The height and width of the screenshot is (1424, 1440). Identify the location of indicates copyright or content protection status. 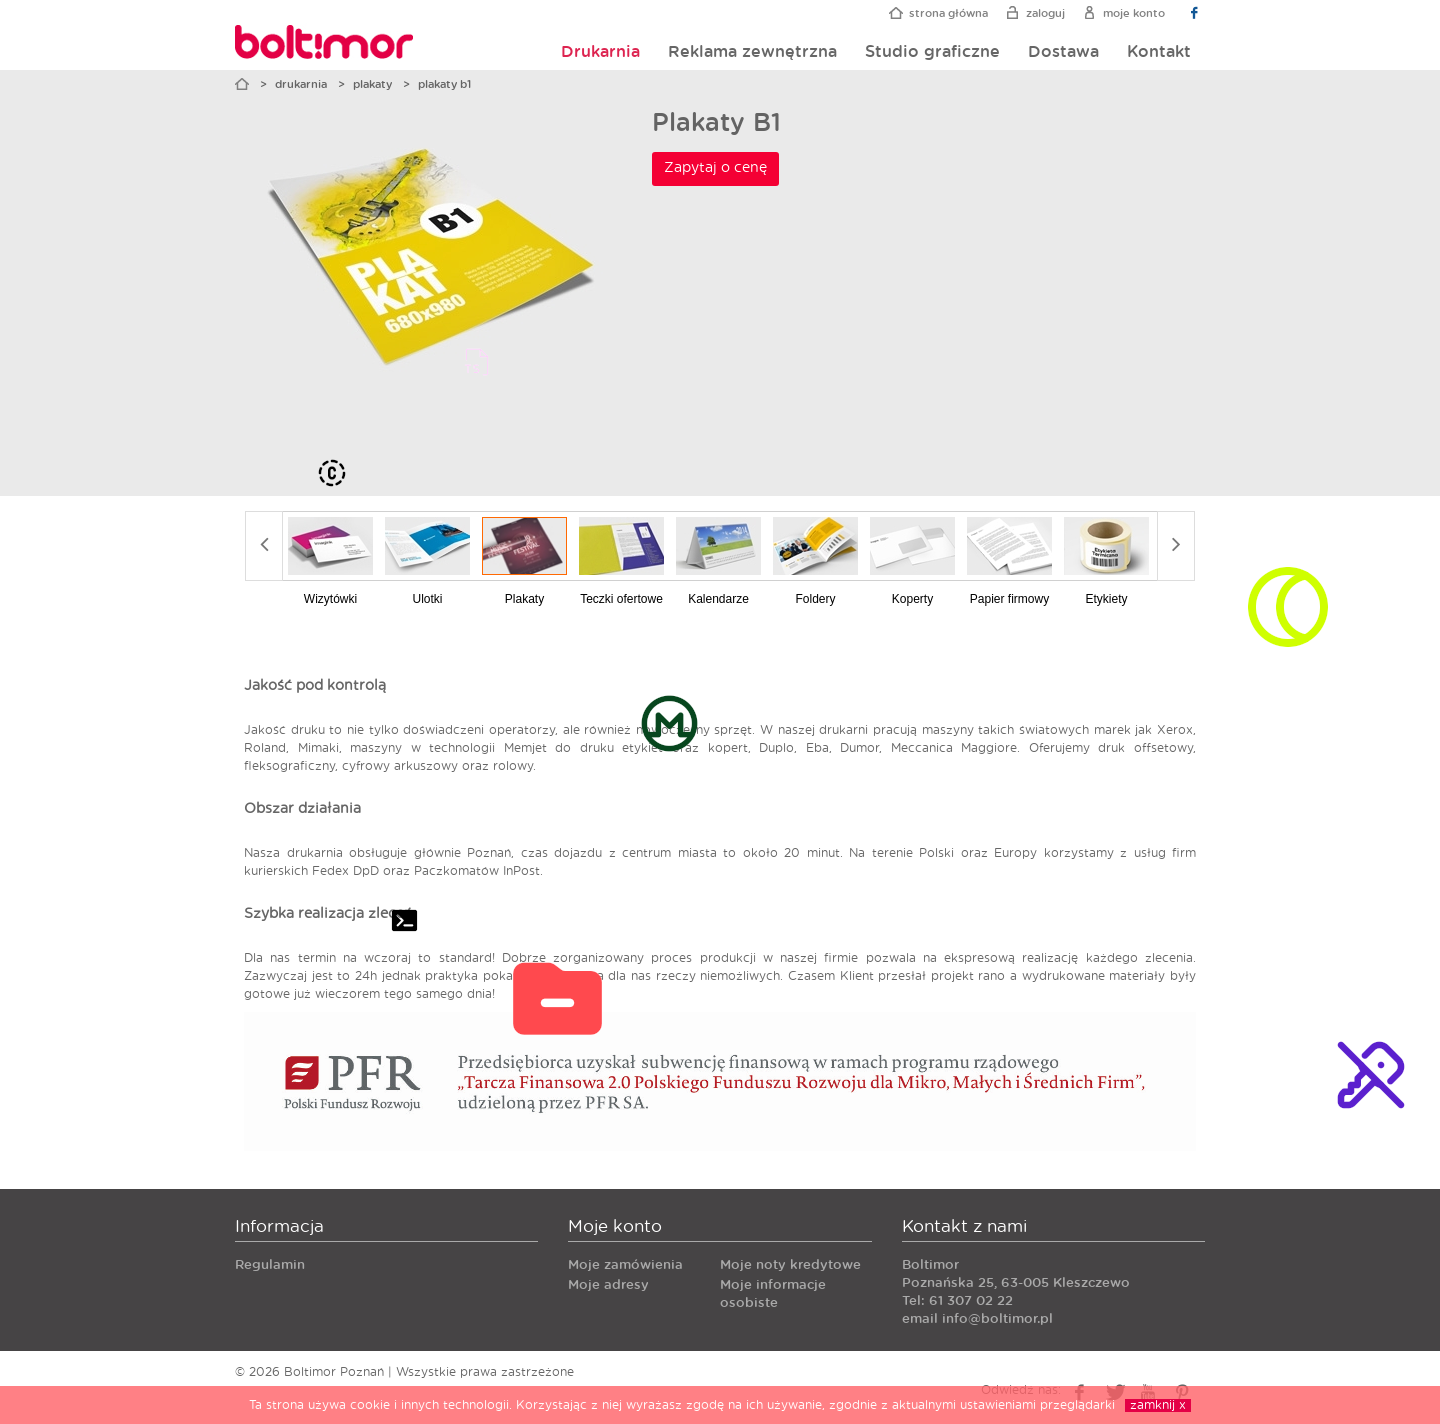
(332, 473).